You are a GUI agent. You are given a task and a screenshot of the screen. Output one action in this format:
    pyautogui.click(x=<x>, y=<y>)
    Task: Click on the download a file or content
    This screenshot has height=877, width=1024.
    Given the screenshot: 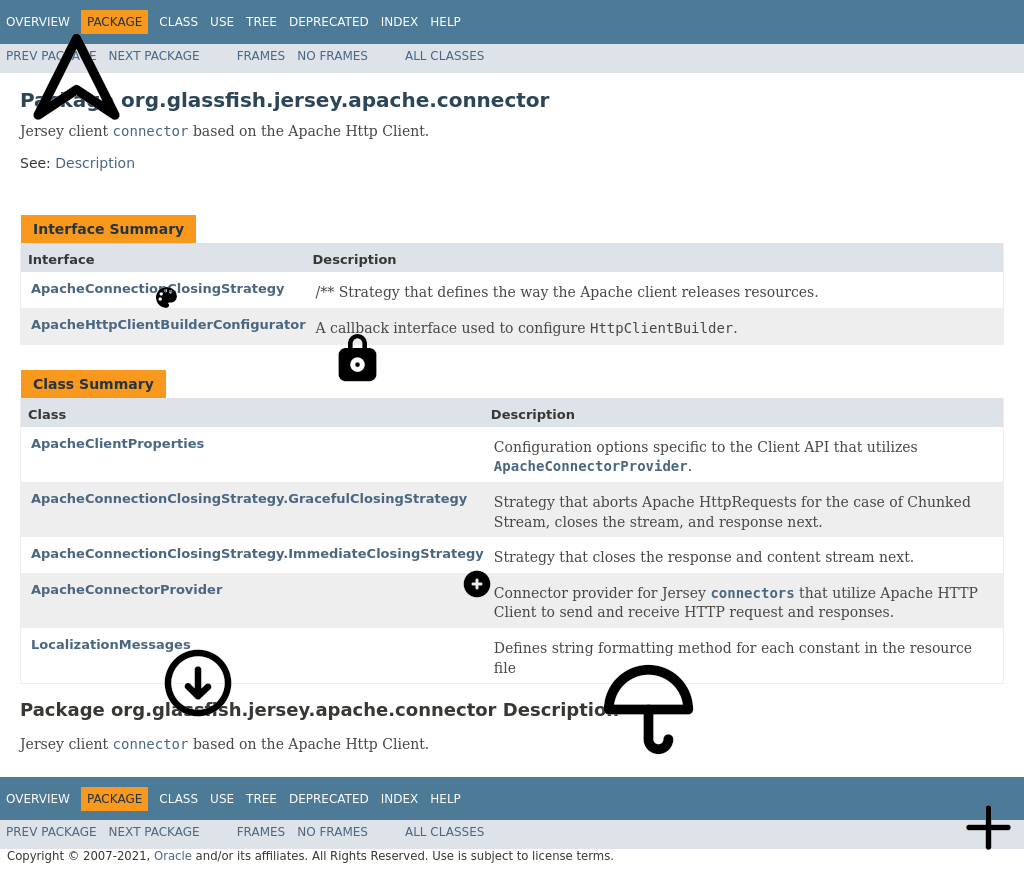 What is the action you would take?
    pyautogui.click(x=198, y=683)
    